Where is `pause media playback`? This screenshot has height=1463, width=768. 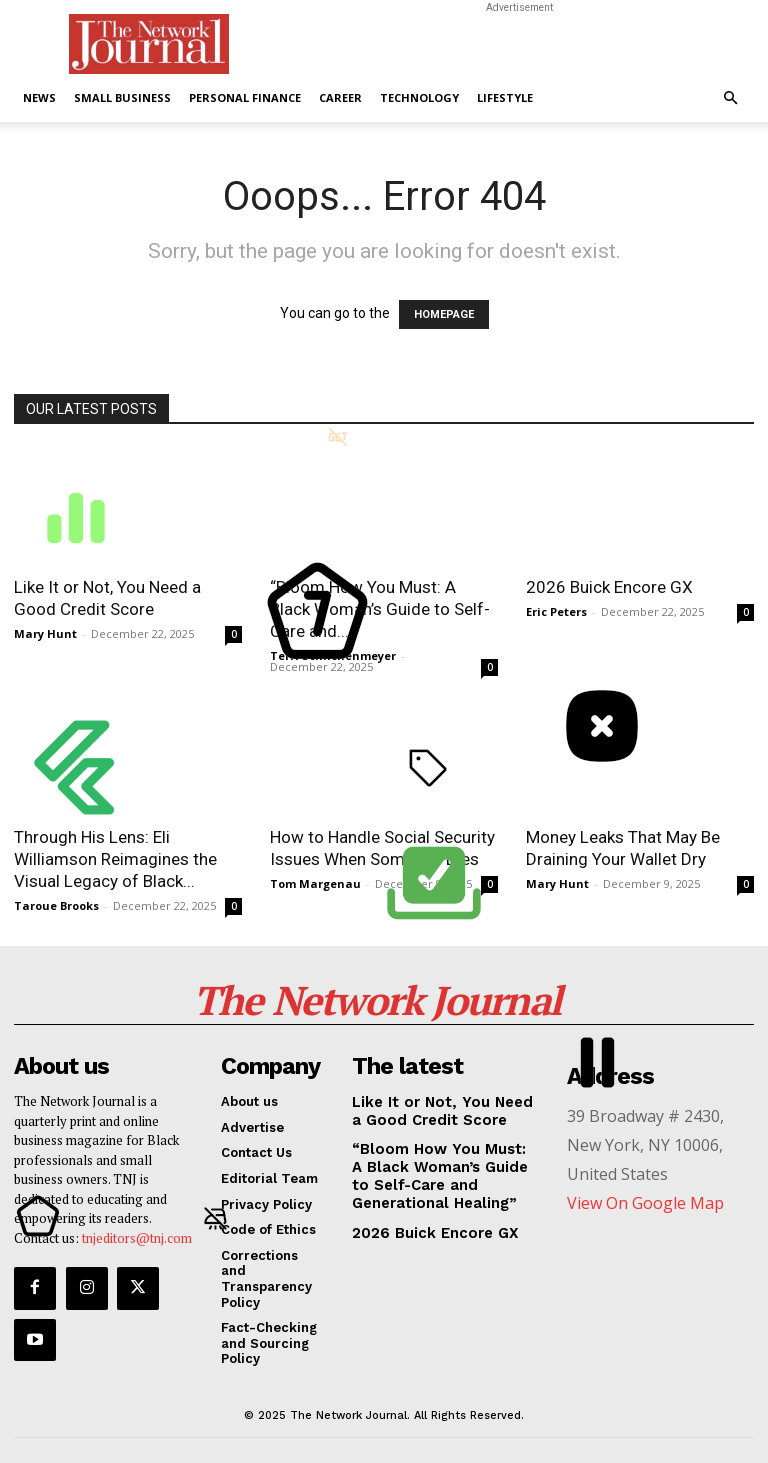 pause media playback is located at coordinates (597, 1062).